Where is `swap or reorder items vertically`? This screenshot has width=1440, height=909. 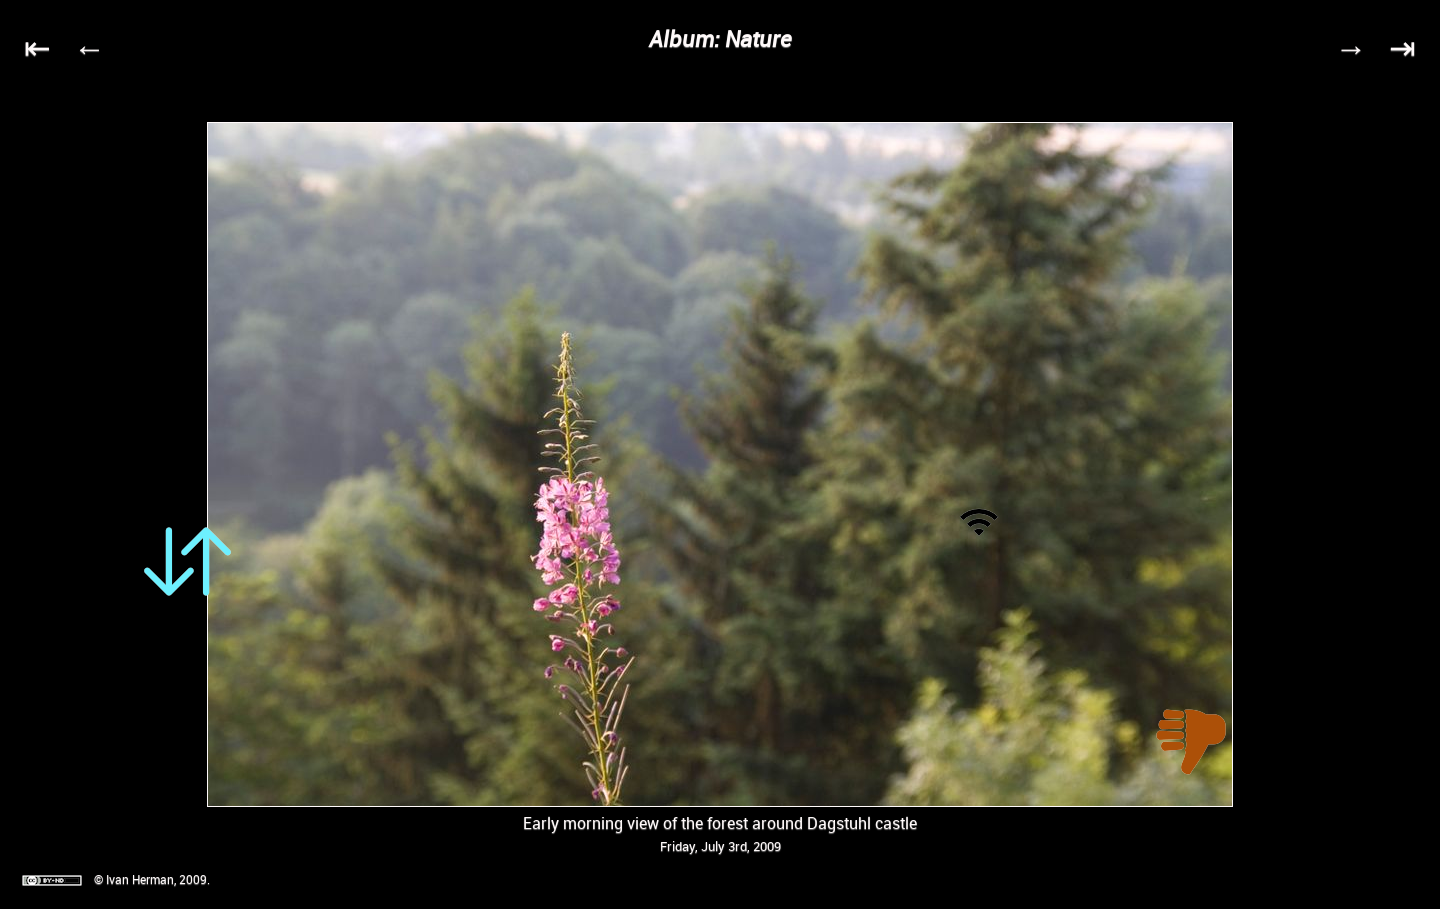
swap or reorder items vertically is located at coordinates (187, 561).